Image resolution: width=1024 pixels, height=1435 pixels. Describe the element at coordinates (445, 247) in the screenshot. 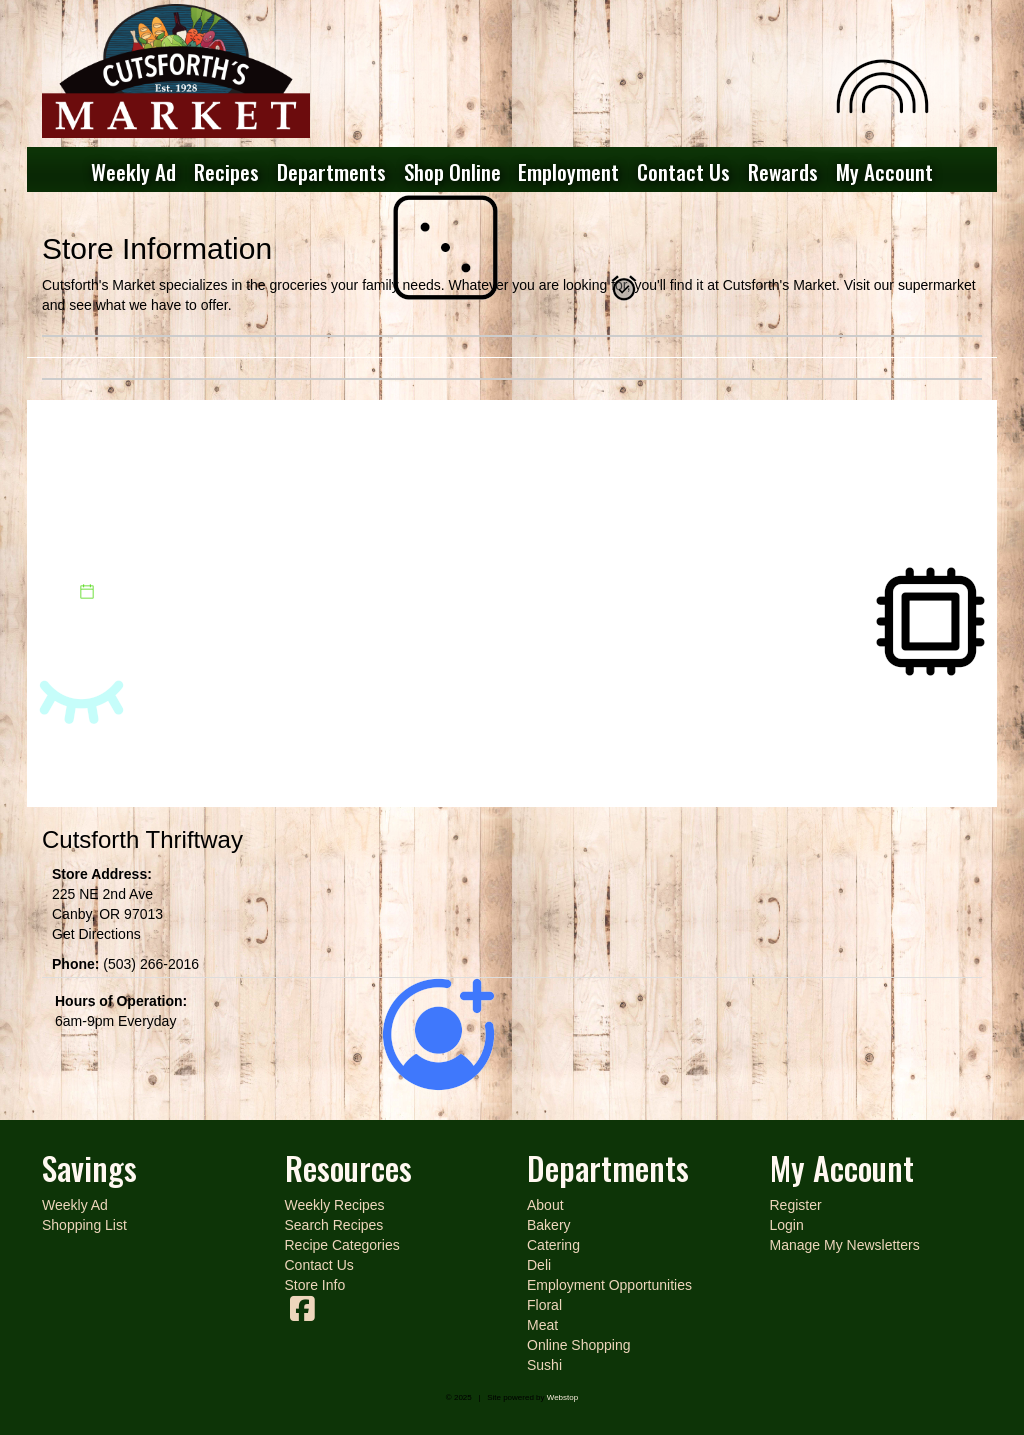

I see `roll or randomize a selection` at that location.